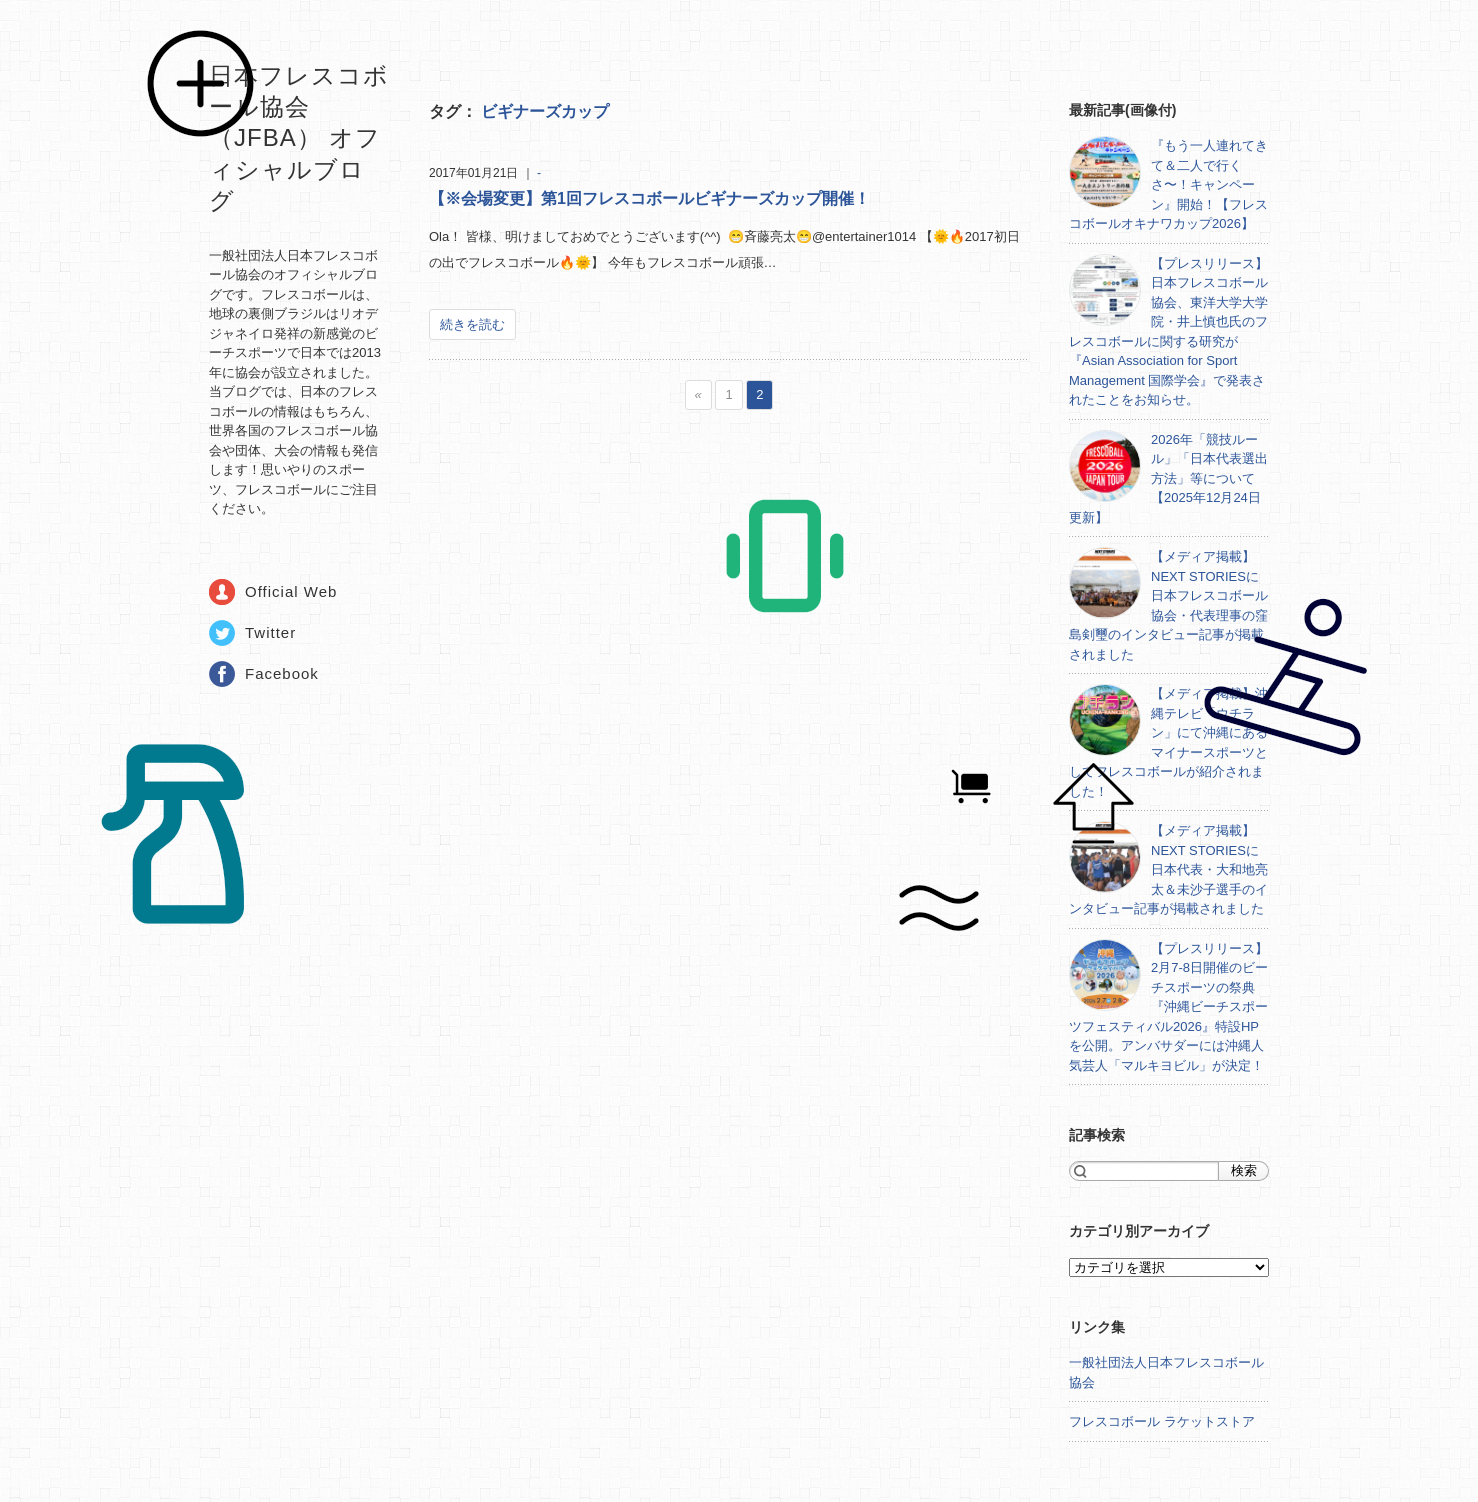 This screenshot has width=1478, height=1502. Describe the element at coordinates (939, 908) in the screenshot. I see `indicates approximate or estimated value` at that location.